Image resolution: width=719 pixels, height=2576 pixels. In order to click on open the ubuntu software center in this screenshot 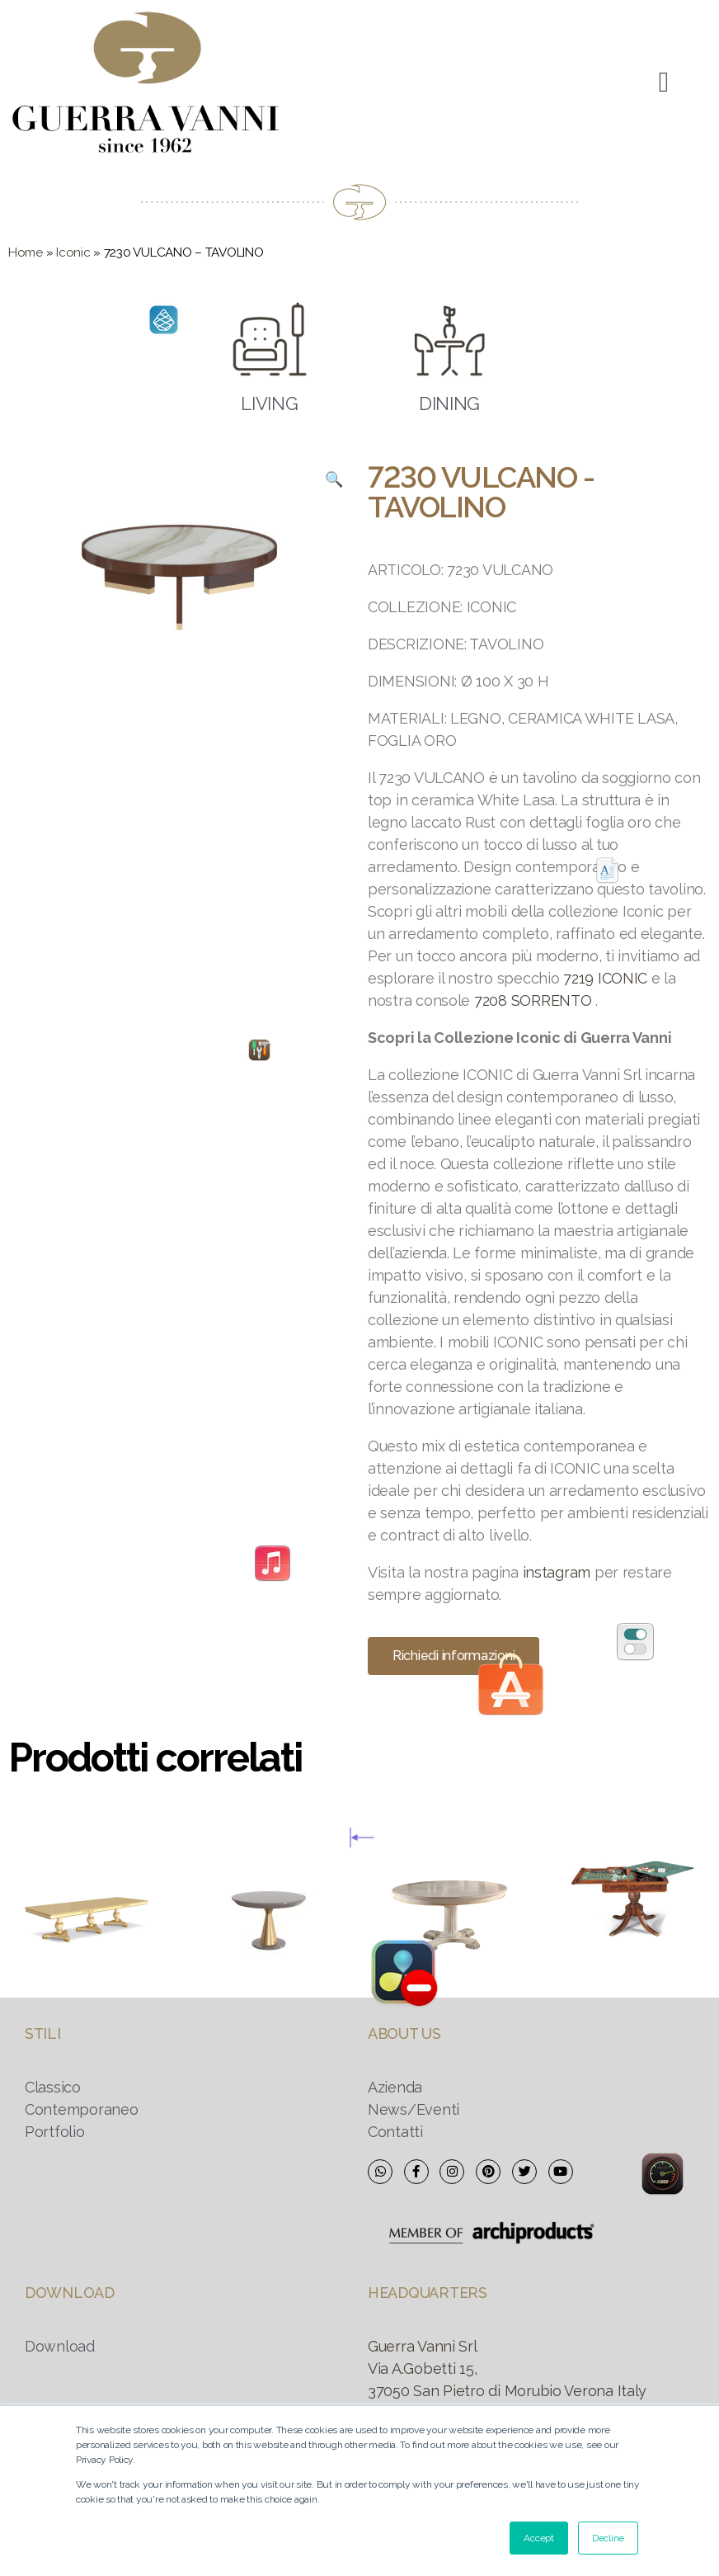, I will do `click(510, 1689)`.